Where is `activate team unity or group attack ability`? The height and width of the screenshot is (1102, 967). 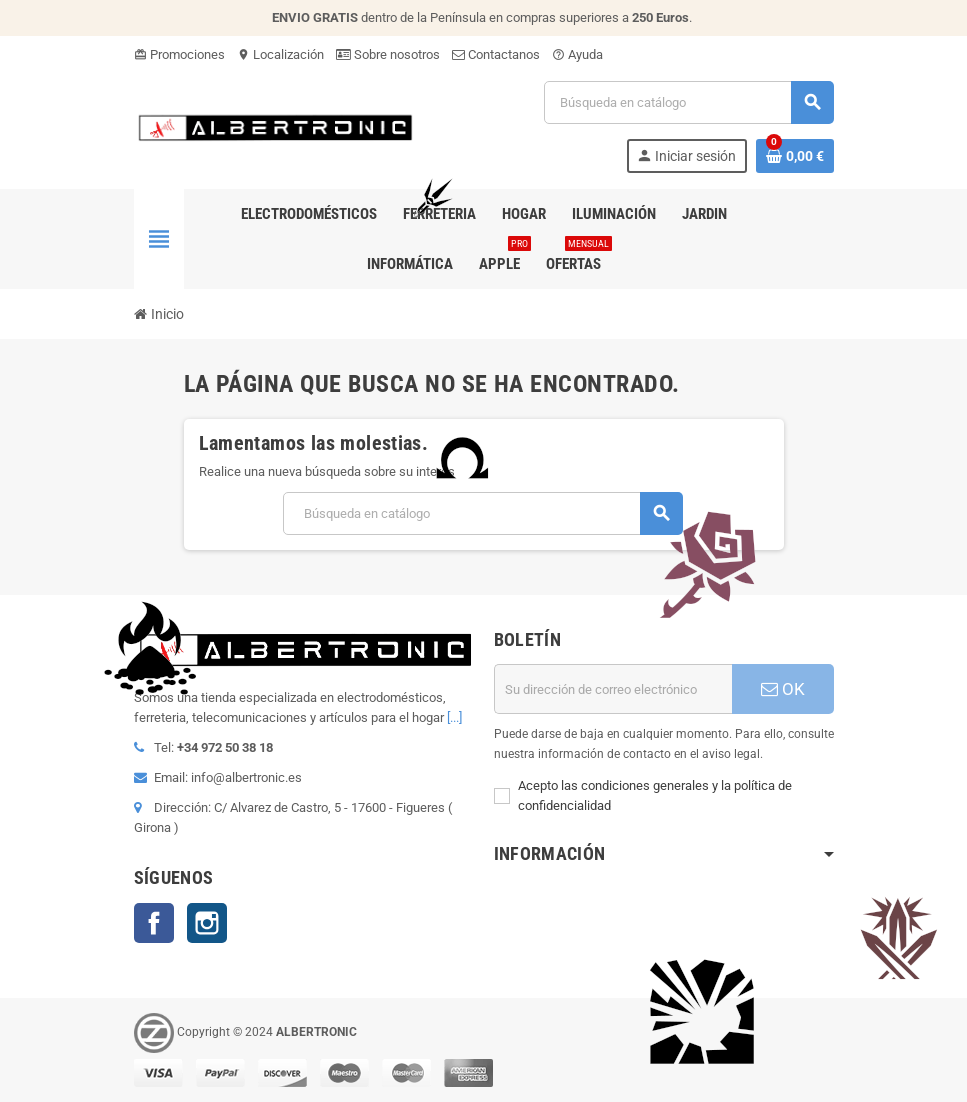
activate team unity or group attack ability is located at coordinates (899, 938).